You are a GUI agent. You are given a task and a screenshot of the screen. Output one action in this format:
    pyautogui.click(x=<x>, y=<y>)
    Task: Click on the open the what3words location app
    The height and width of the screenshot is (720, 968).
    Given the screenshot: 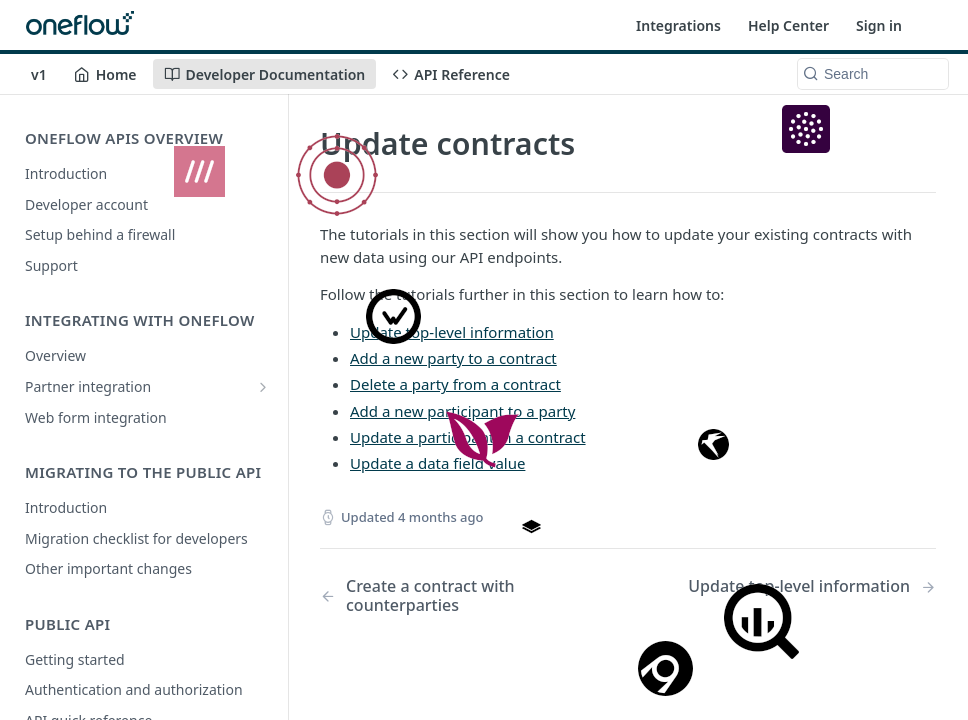 What is the action you would take?
    pyautogui.click(x=199, y=171)
    